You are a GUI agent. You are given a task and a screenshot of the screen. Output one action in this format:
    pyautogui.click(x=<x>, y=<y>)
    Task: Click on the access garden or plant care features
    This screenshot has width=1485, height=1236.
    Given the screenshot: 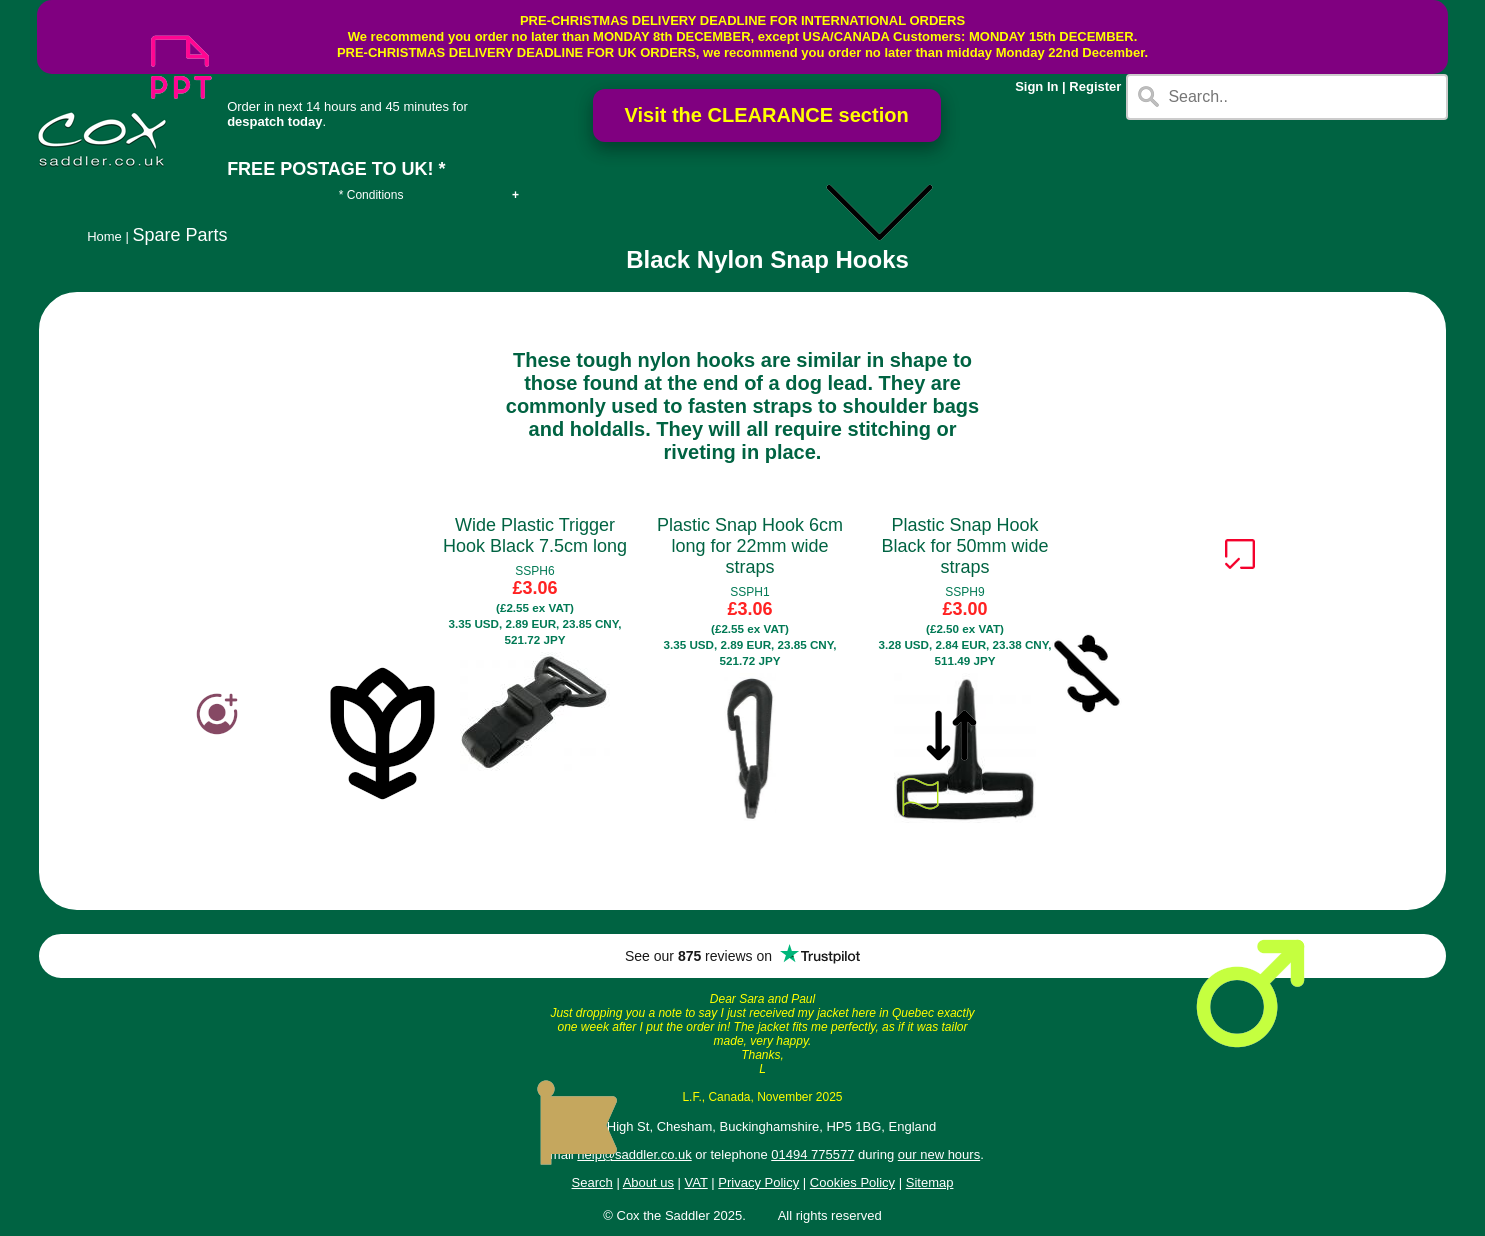 What is the action you would take?
    pyautogui.click(x=382, y=733)
    